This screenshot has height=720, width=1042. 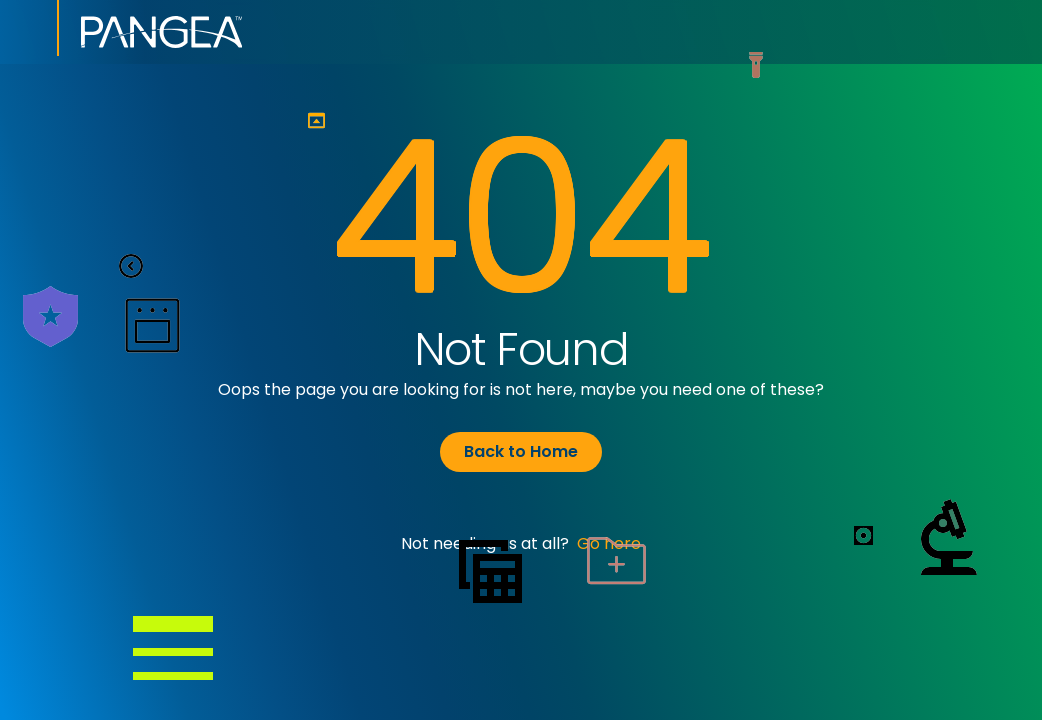 I want to click on access science or laboratory features, so click(x=949, y=539).